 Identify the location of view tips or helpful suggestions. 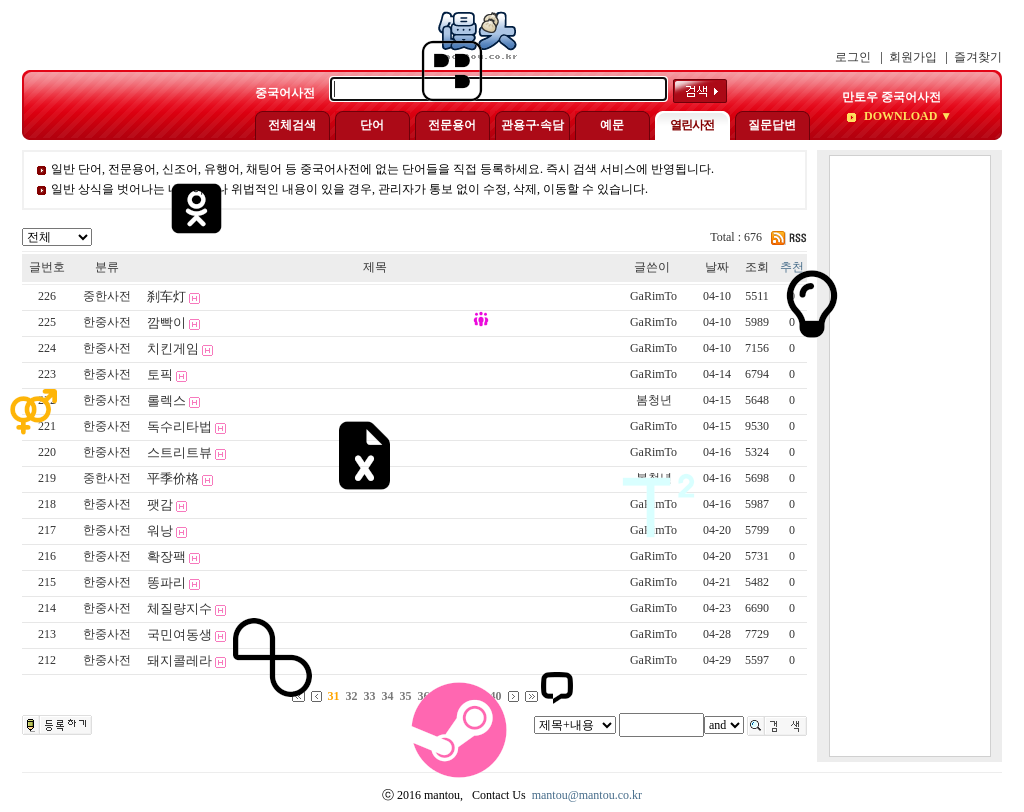
(812, 304).